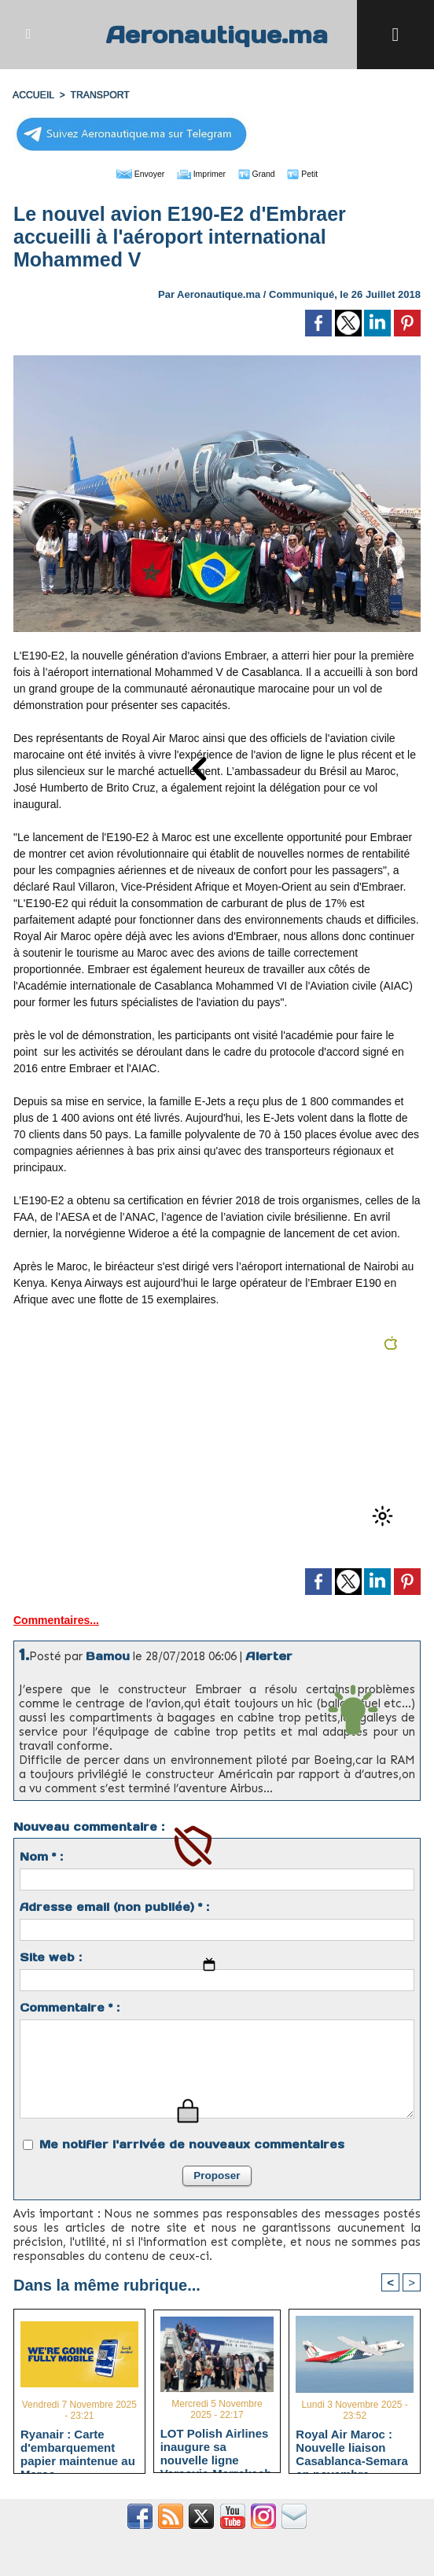 Image resolution: width=434 pixels, height=2576 pixels. What do you see at coordinates (193, 1846) in the screenshot?
I see `disable security protection` at bounding box center [193, 1846].